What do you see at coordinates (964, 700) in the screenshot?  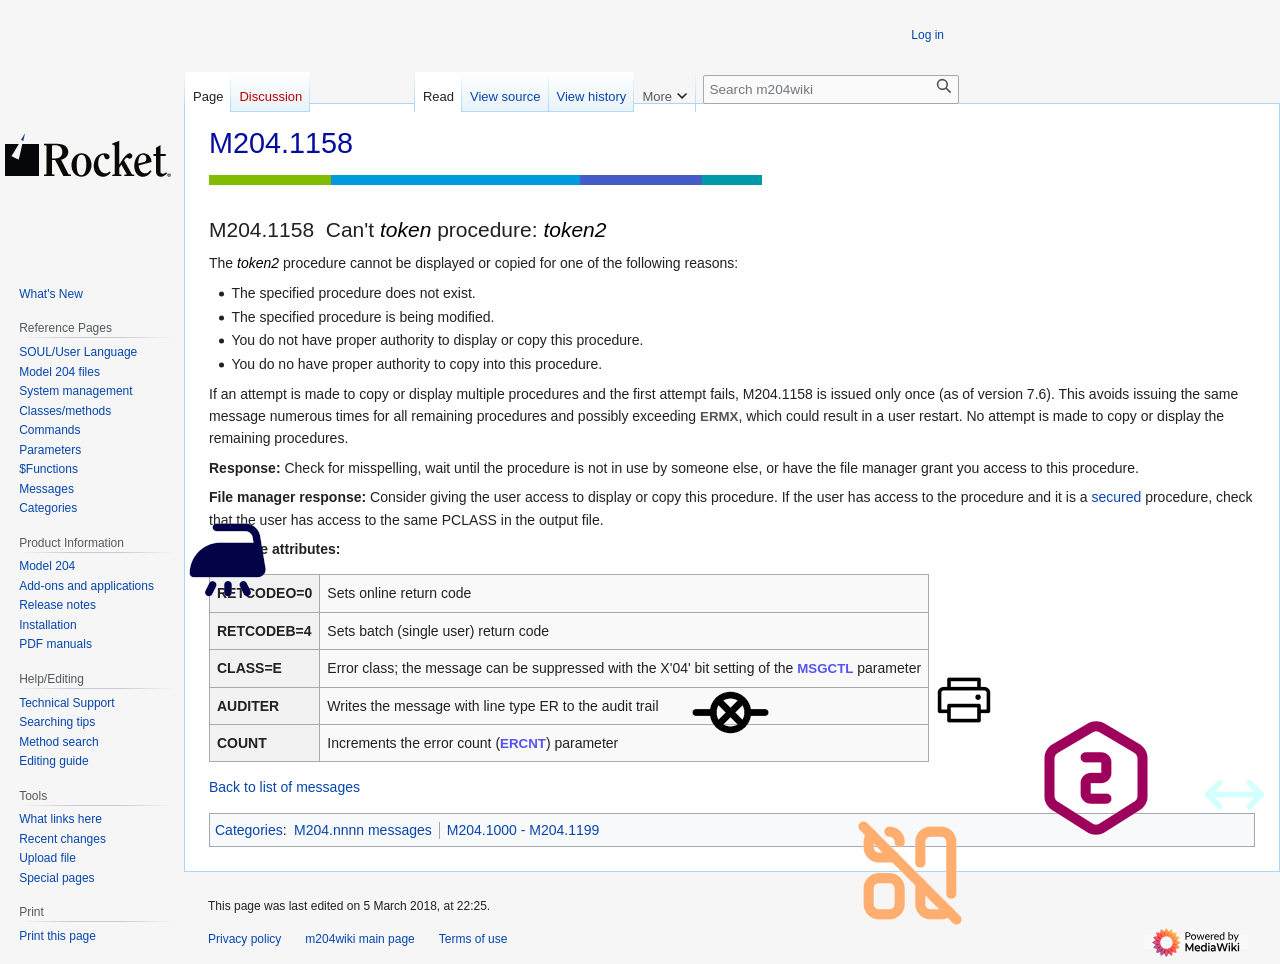 I see `print the current document` at bounding box center [964, 700].